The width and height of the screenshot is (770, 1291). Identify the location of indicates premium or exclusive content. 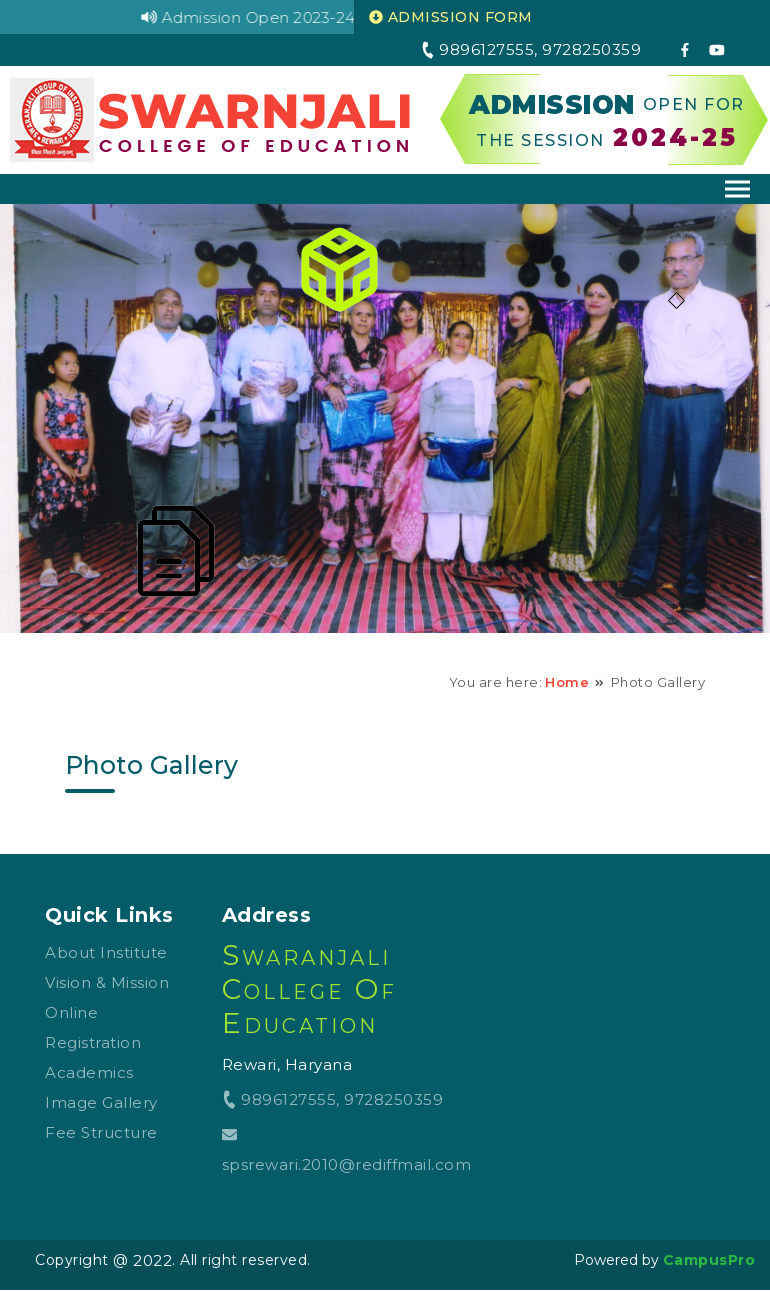
(676, 300).